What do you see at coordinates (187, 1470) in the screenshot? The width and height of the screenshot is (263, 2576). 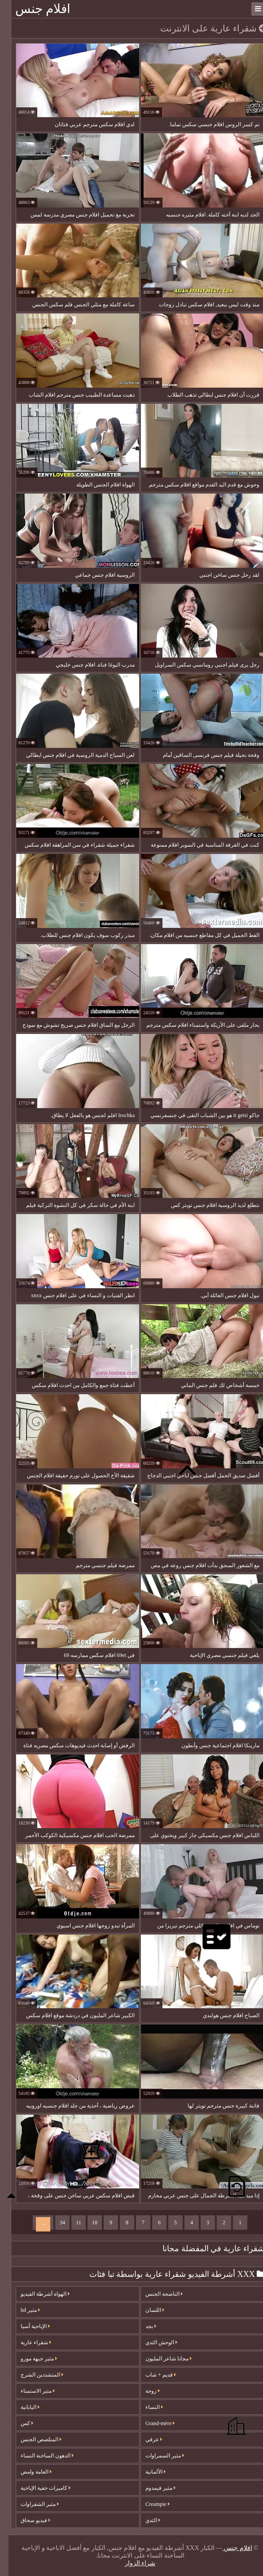 I see `collapse an expanded section or menu` at bounding box center [187, 1470].